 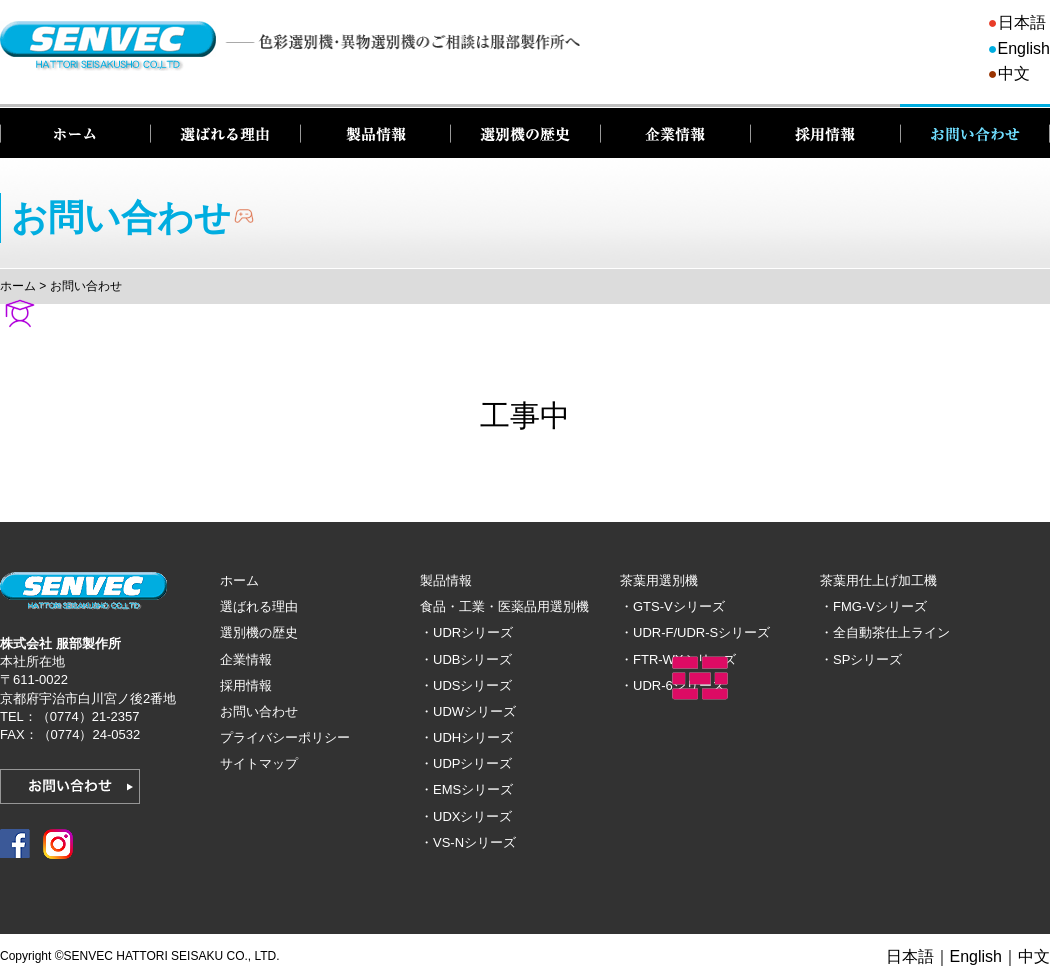 What do you see at coordinates (20, 314) in the screenshot?
I see `view student profile or account` at bounding box center [20, 314].